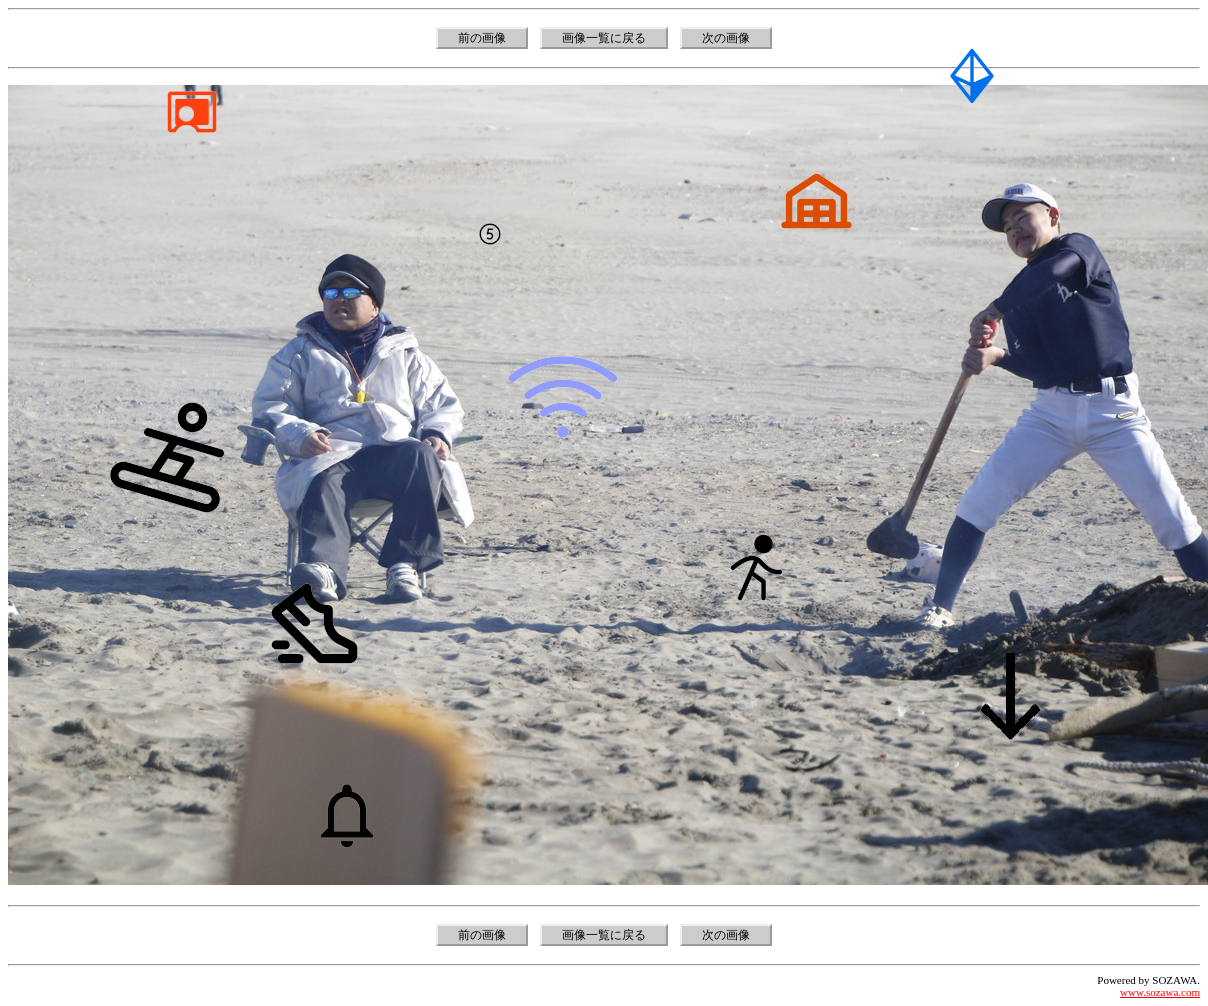 The width and height of the screenshot is (1208, 1006). What do you see at coordinates (192, 112) in the screenshot?
I see `access teaching or presentation mode` at bounding box center [192, 112].